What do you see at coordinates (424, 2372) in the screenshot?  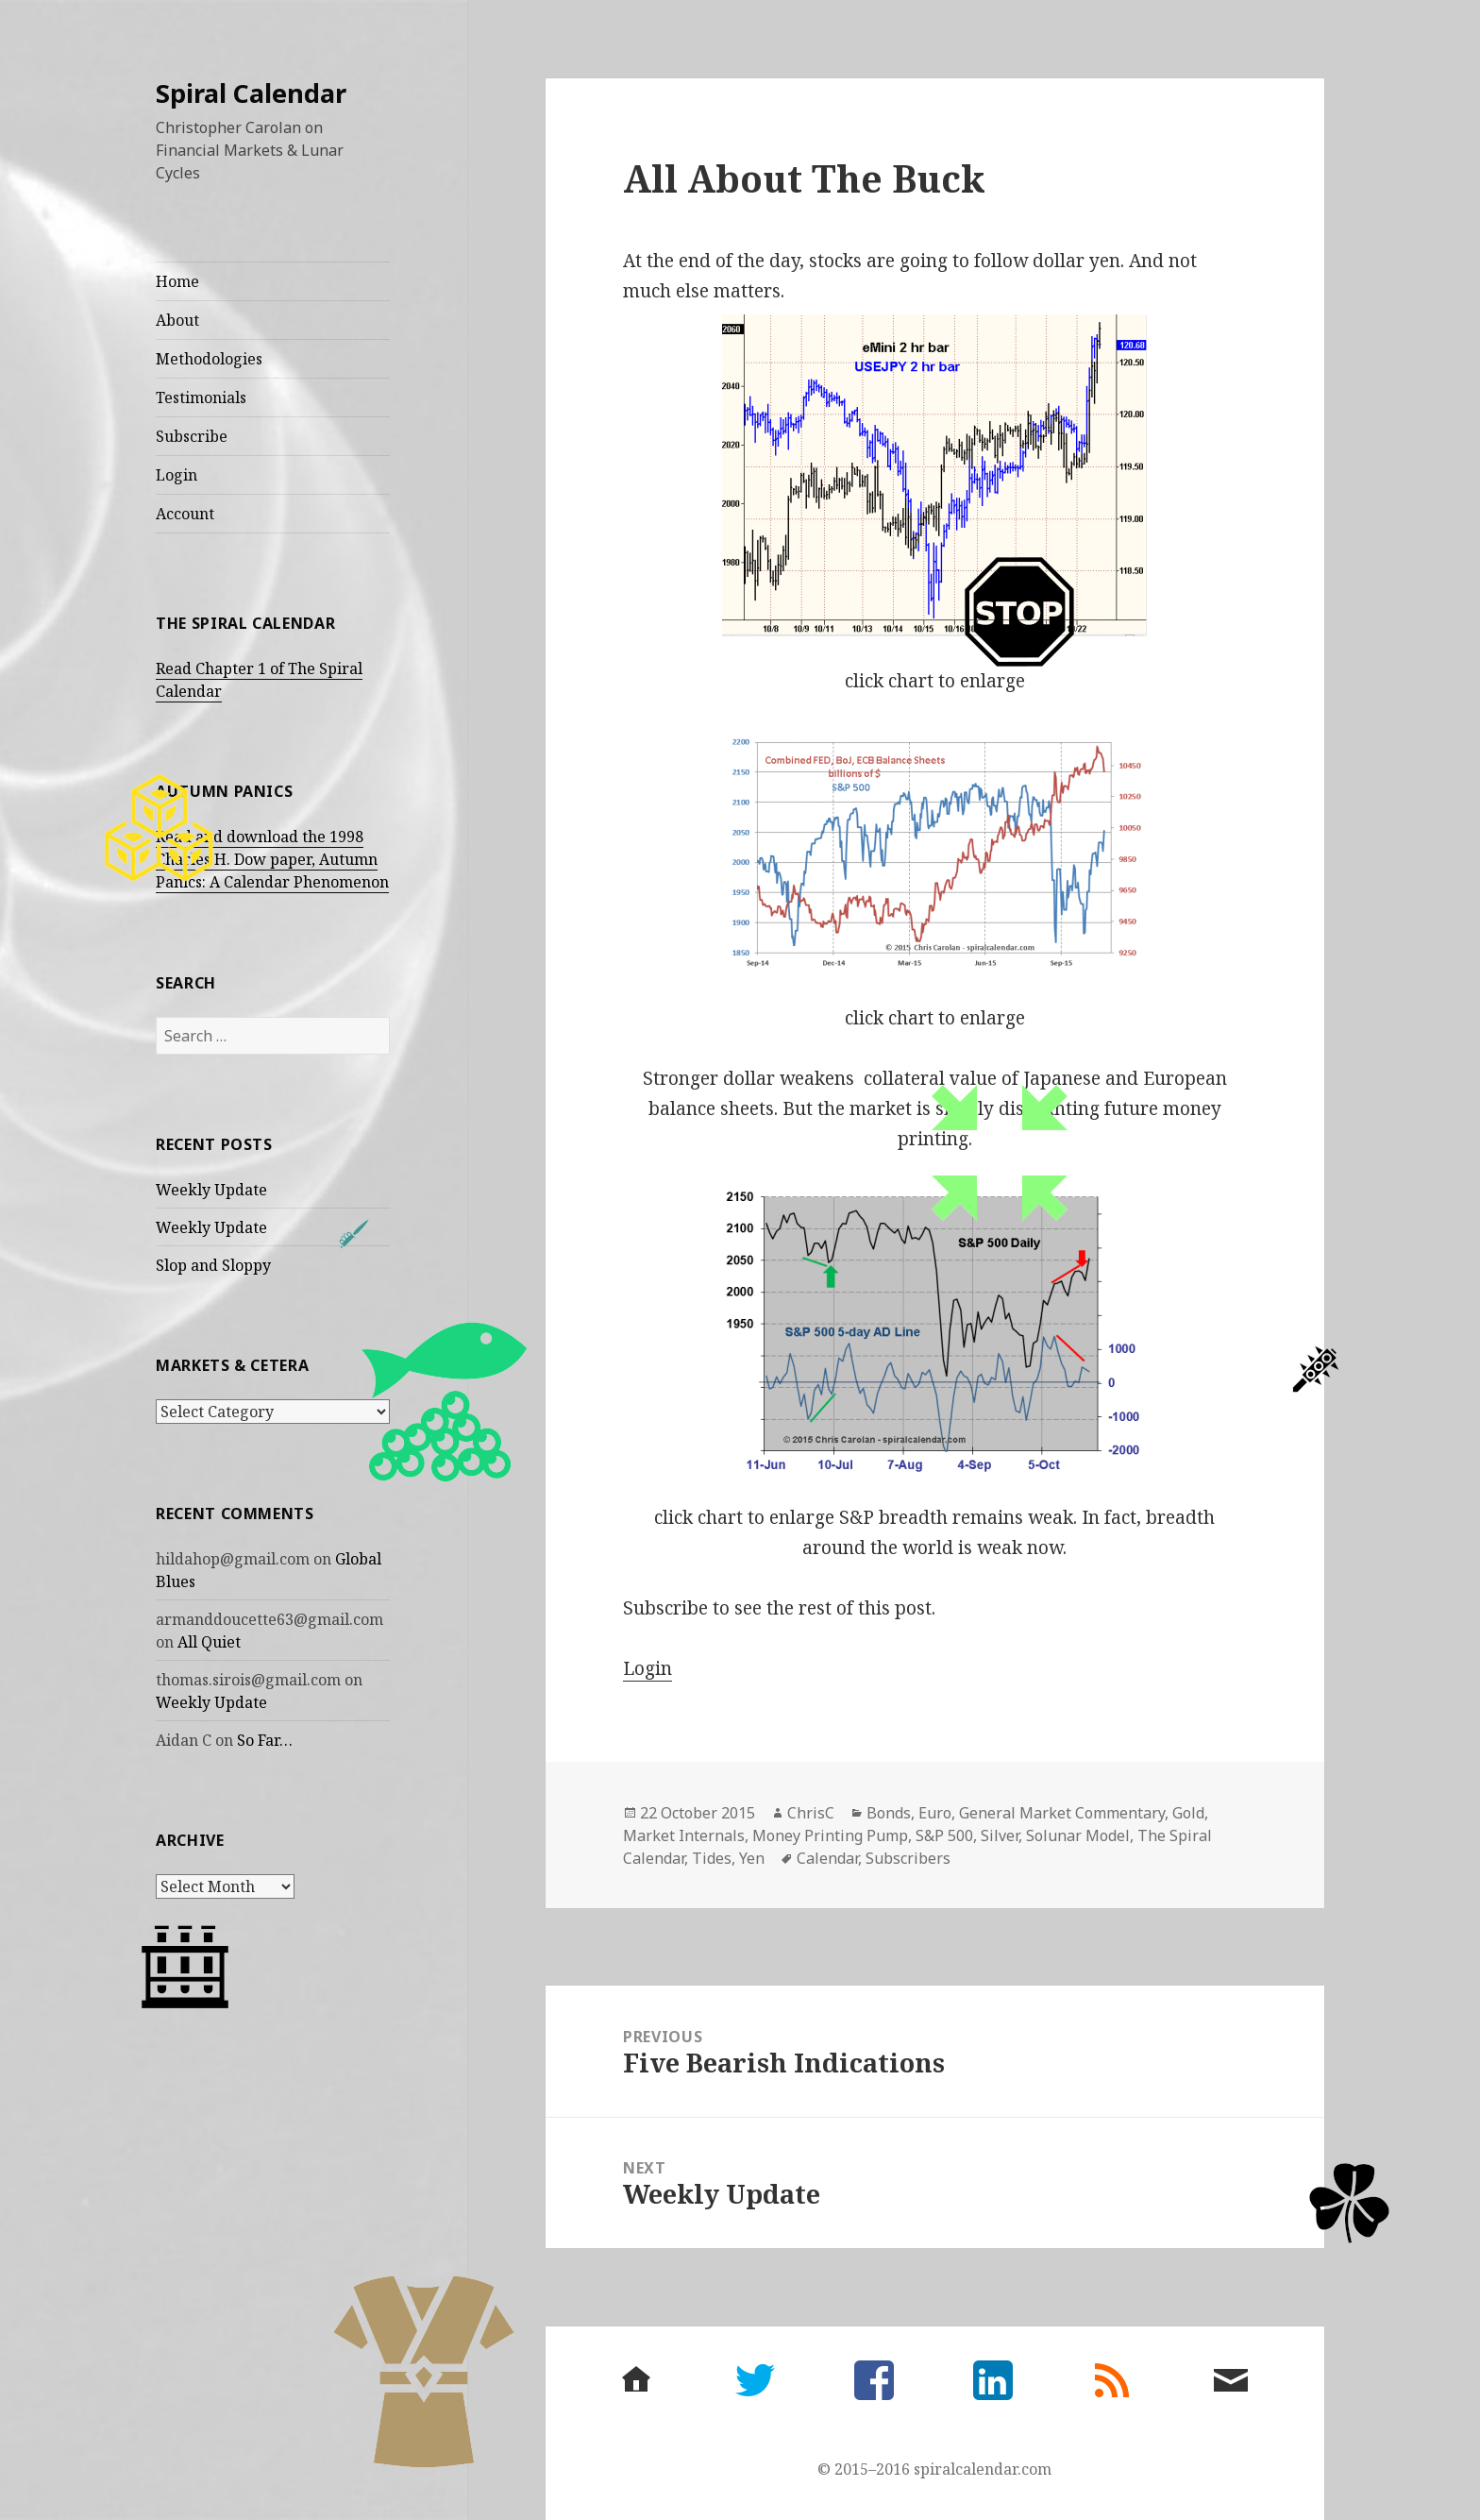 I see `select ninja armor equipment` at bounding box center [424, 2372].